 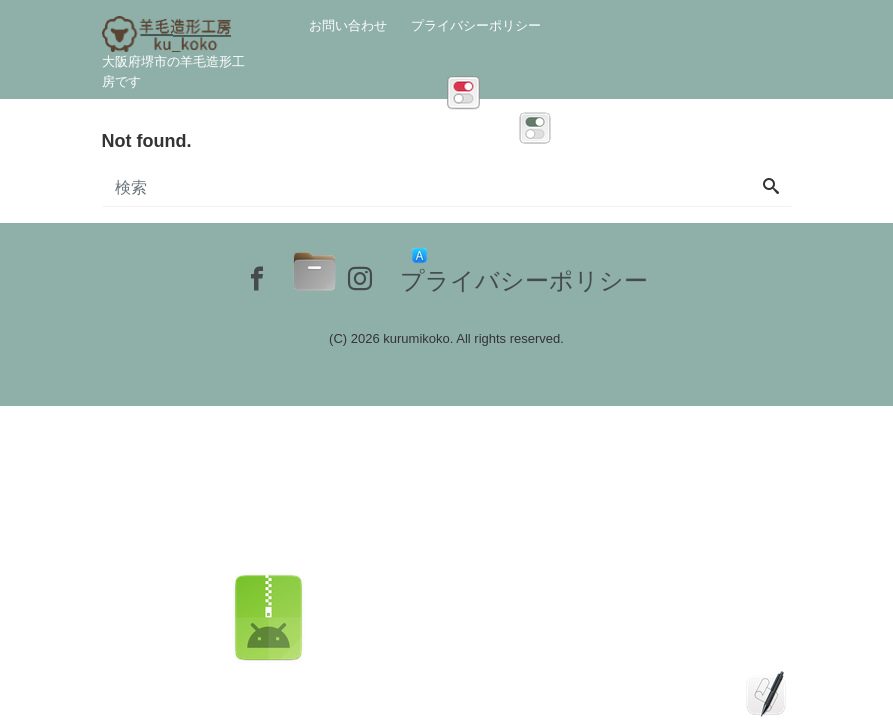 What do you see at coordinates (419, 255) in the screenshot?
I see `open fcitx input method settings` at bounding box center [419, 255].